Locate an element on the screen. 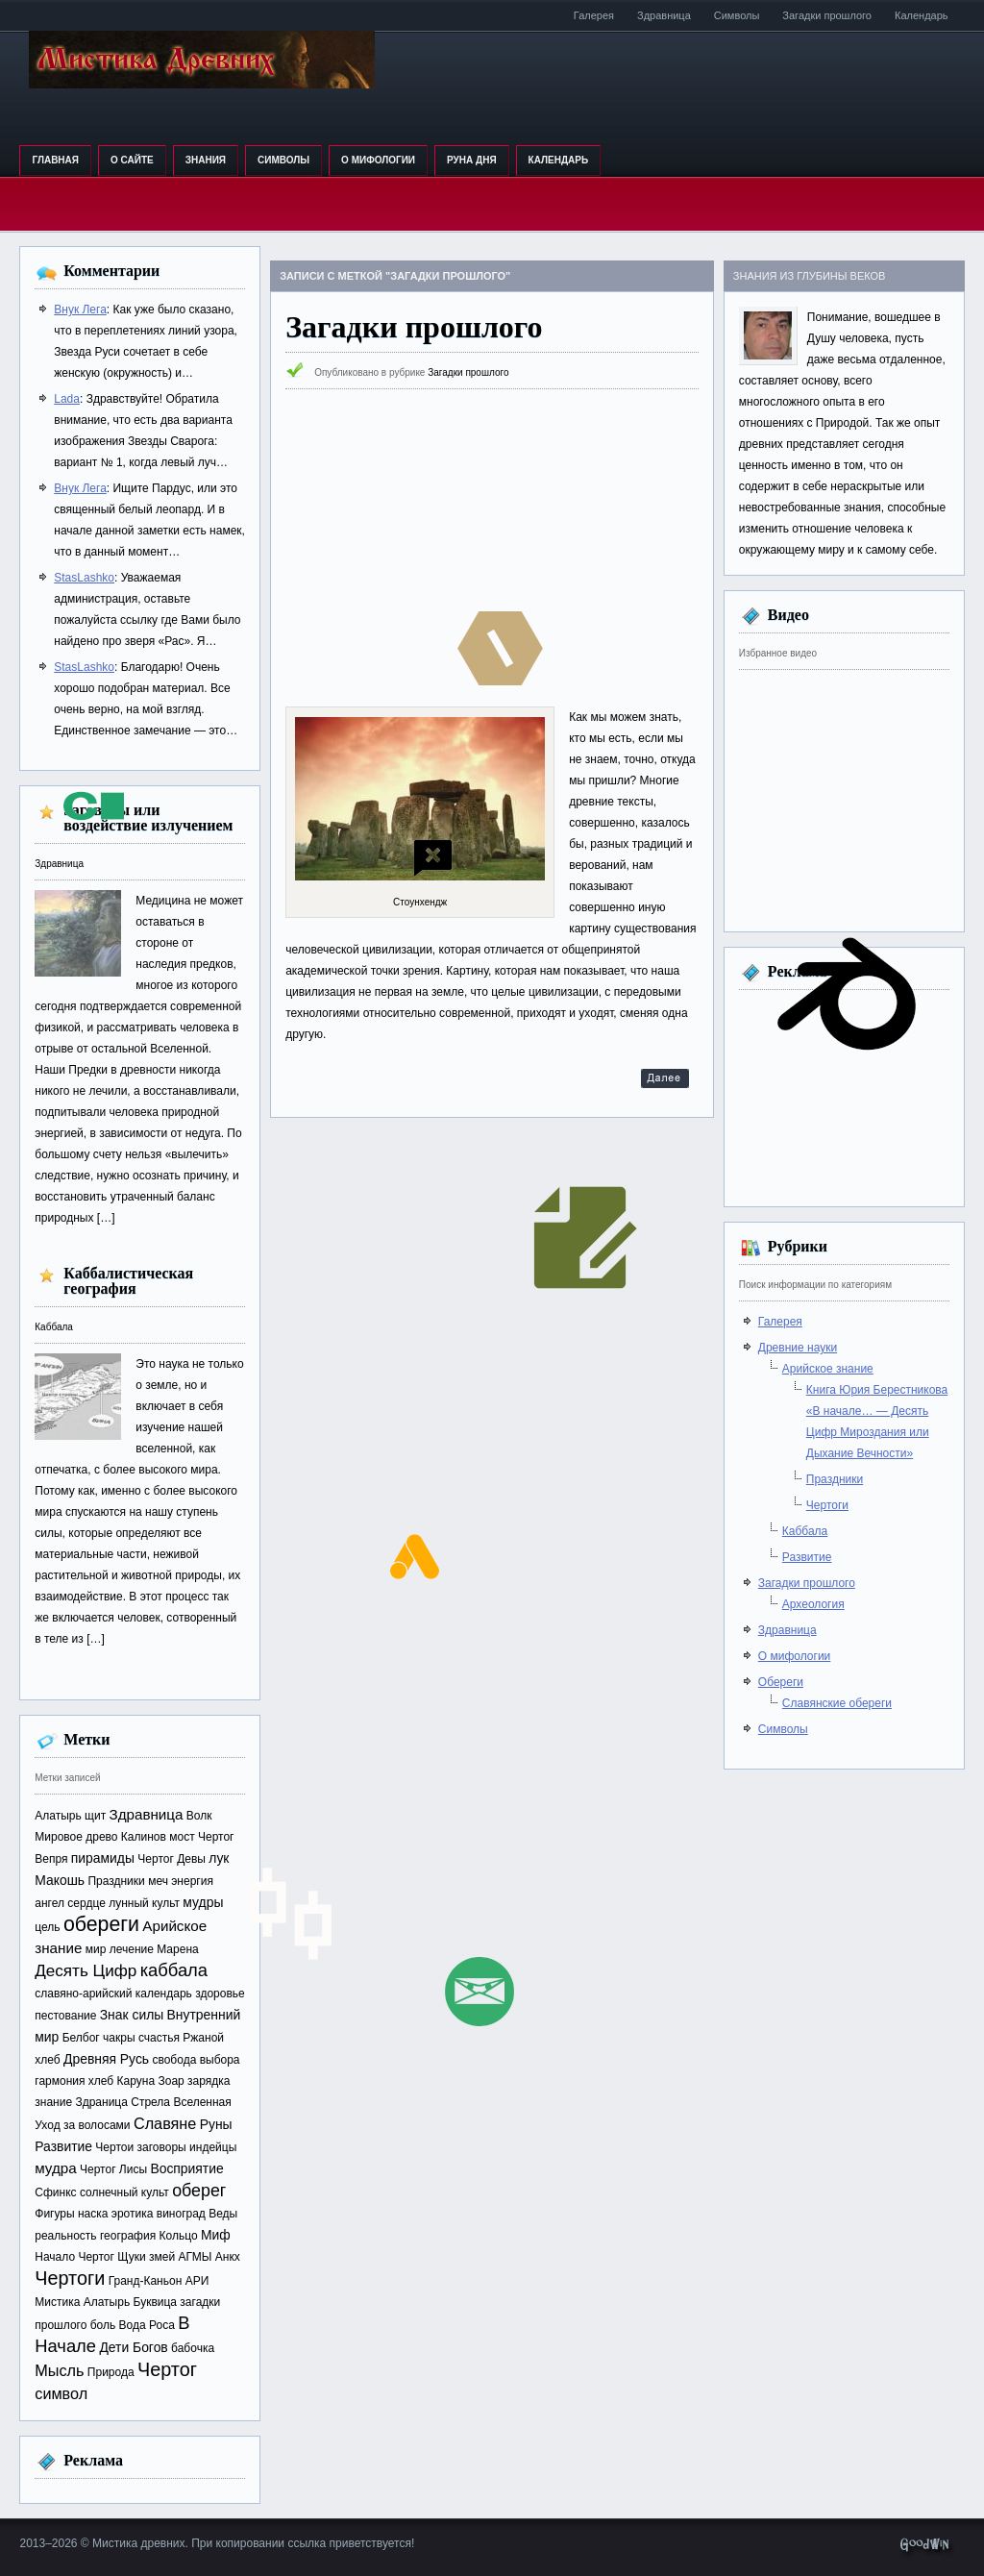 The image size is (984, 2576). open blender 3D modeling application is located at coordinates (847, 996).